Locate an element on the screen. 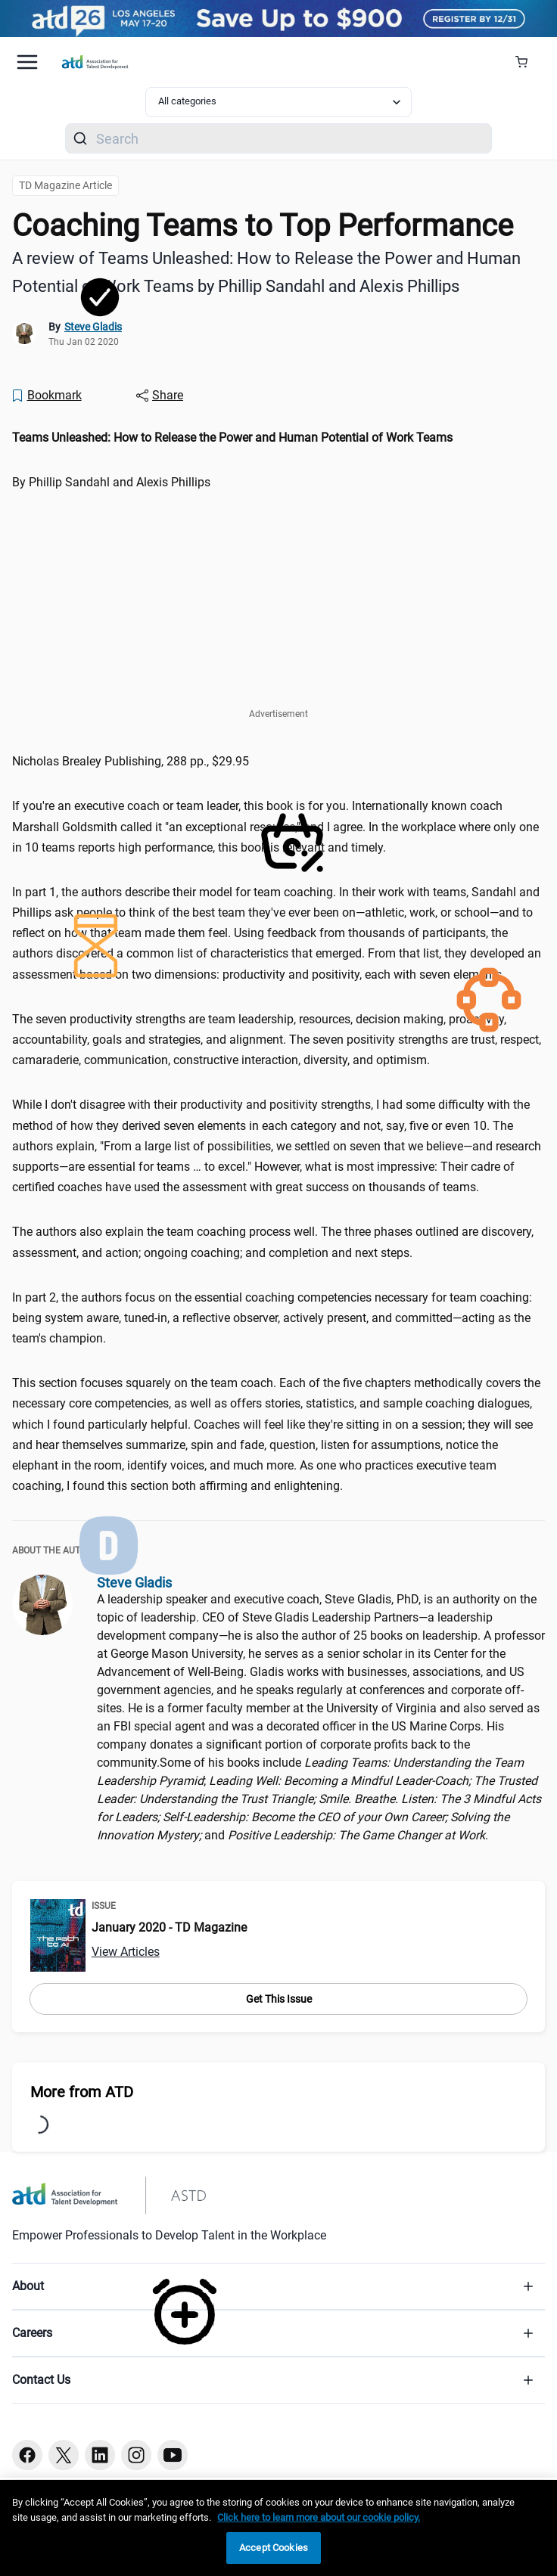  edit bezier curve anchor points is located at coordinates (489, 1000).